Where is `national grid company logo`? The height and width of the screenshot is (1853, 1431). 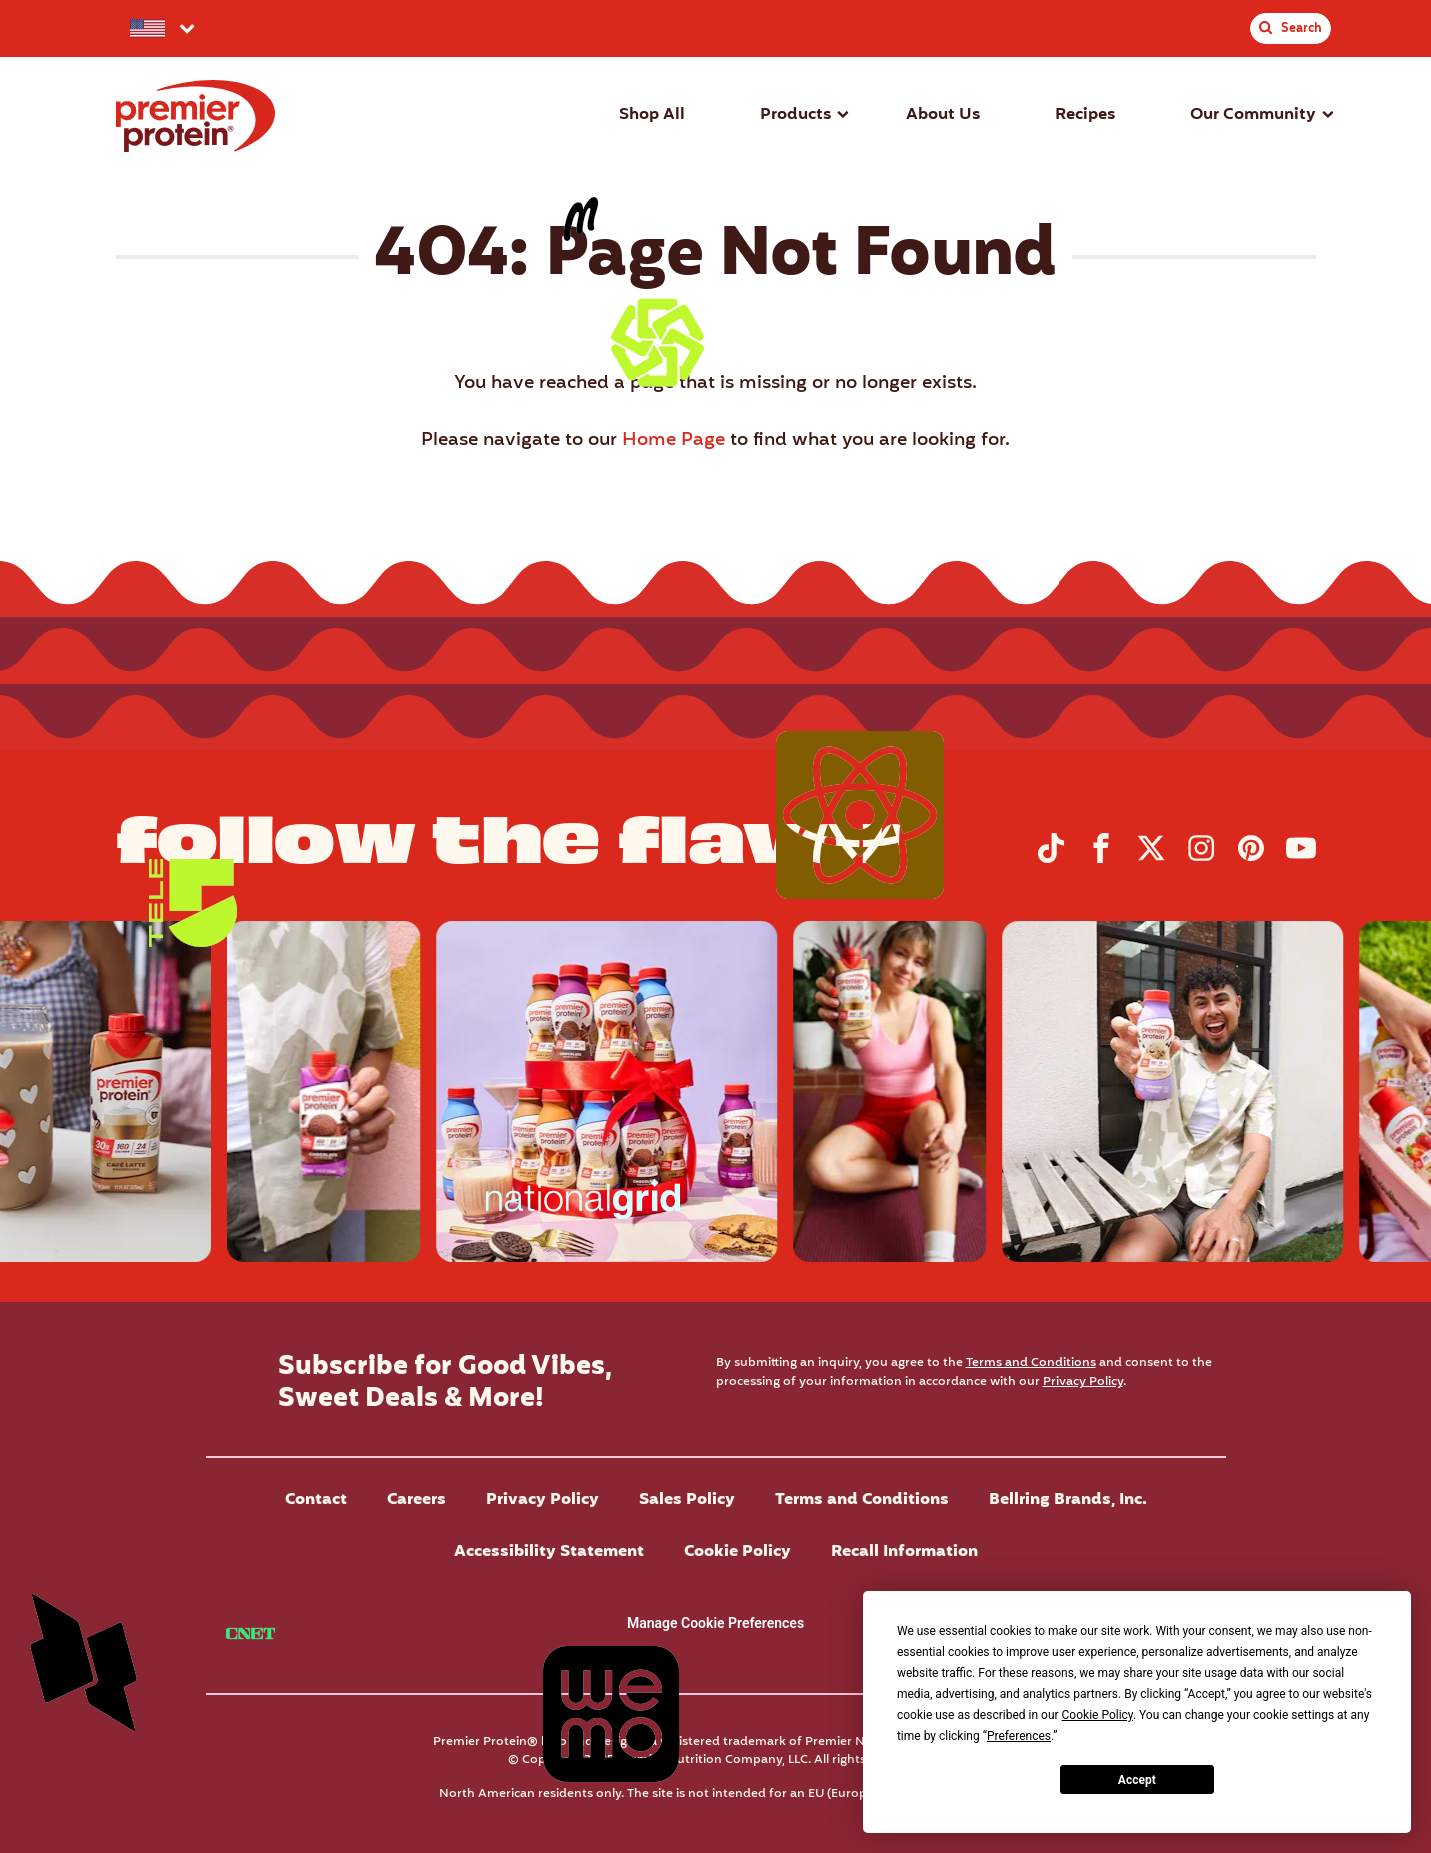 national grid company logo is located at coordinates (583, 1199).